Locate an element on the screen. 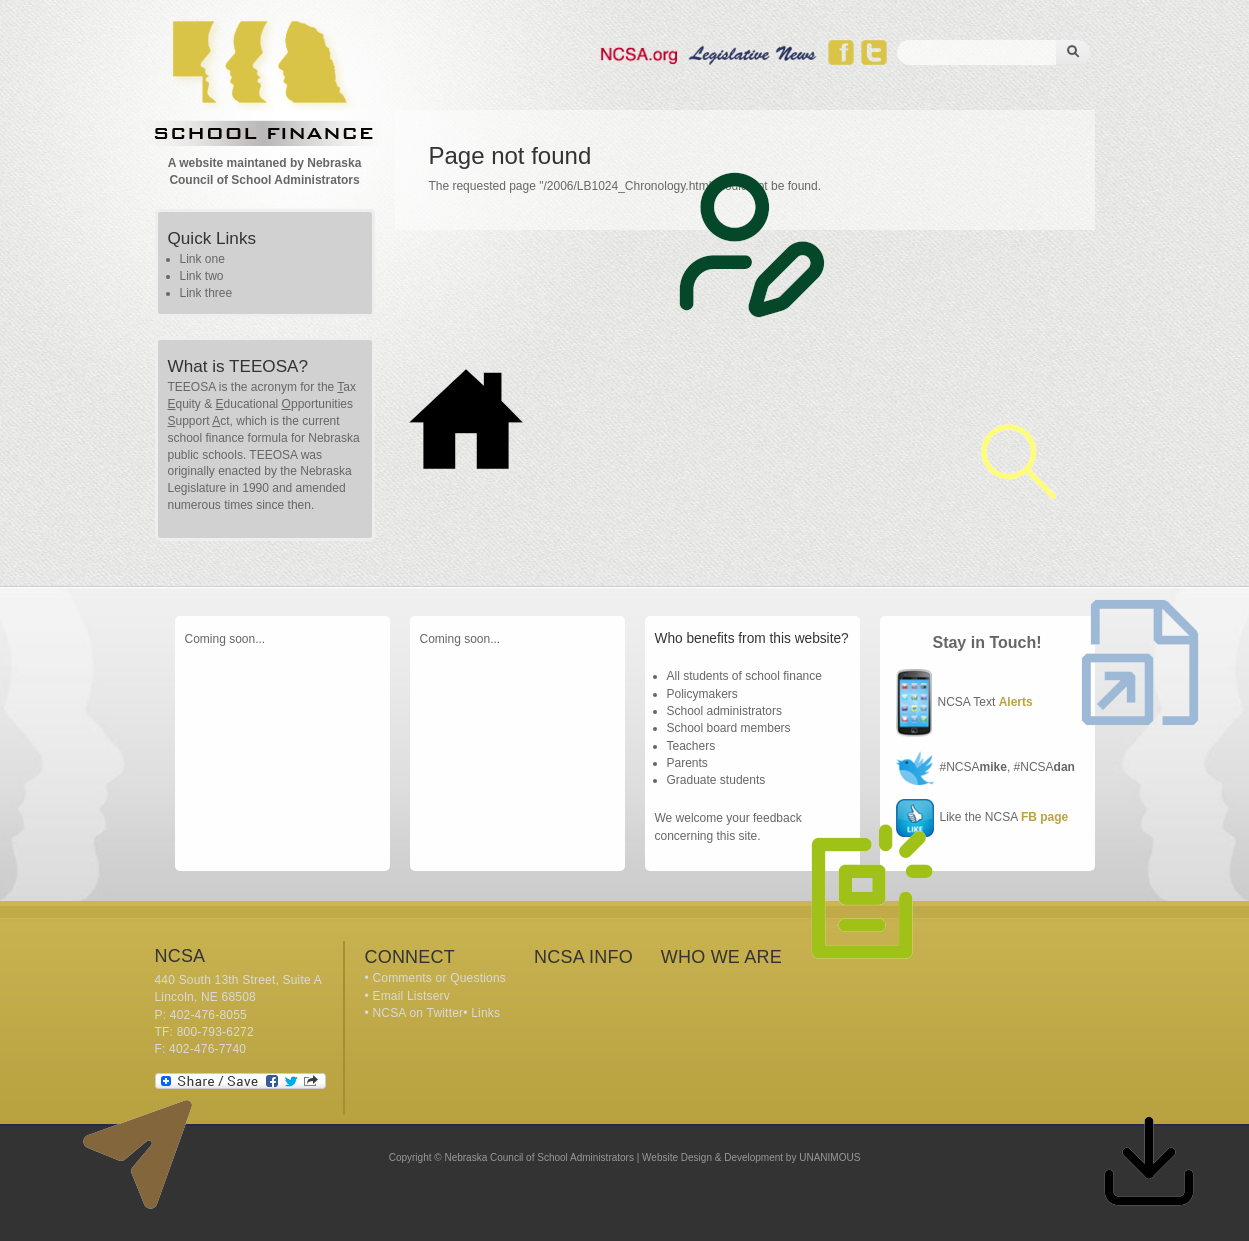 Image resolution: width=1249 pixels, height=1241 pixels. download a file or content is located at coordinates (1149, 1161).